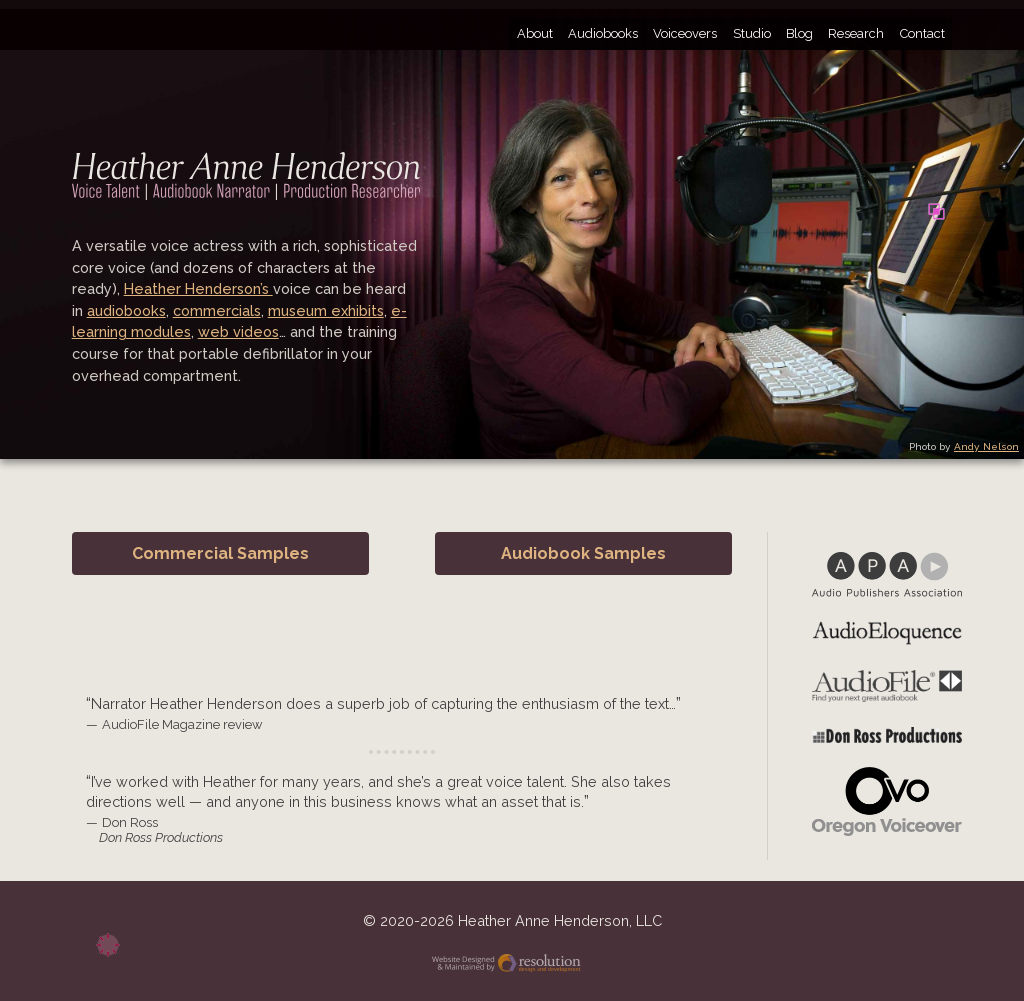 The height and width of the screenshot is (1001, 1024). What do you see at coordinates (108, 945) in the screenshot?
I see `indicates content is loading` at bounding box center [108, 945].